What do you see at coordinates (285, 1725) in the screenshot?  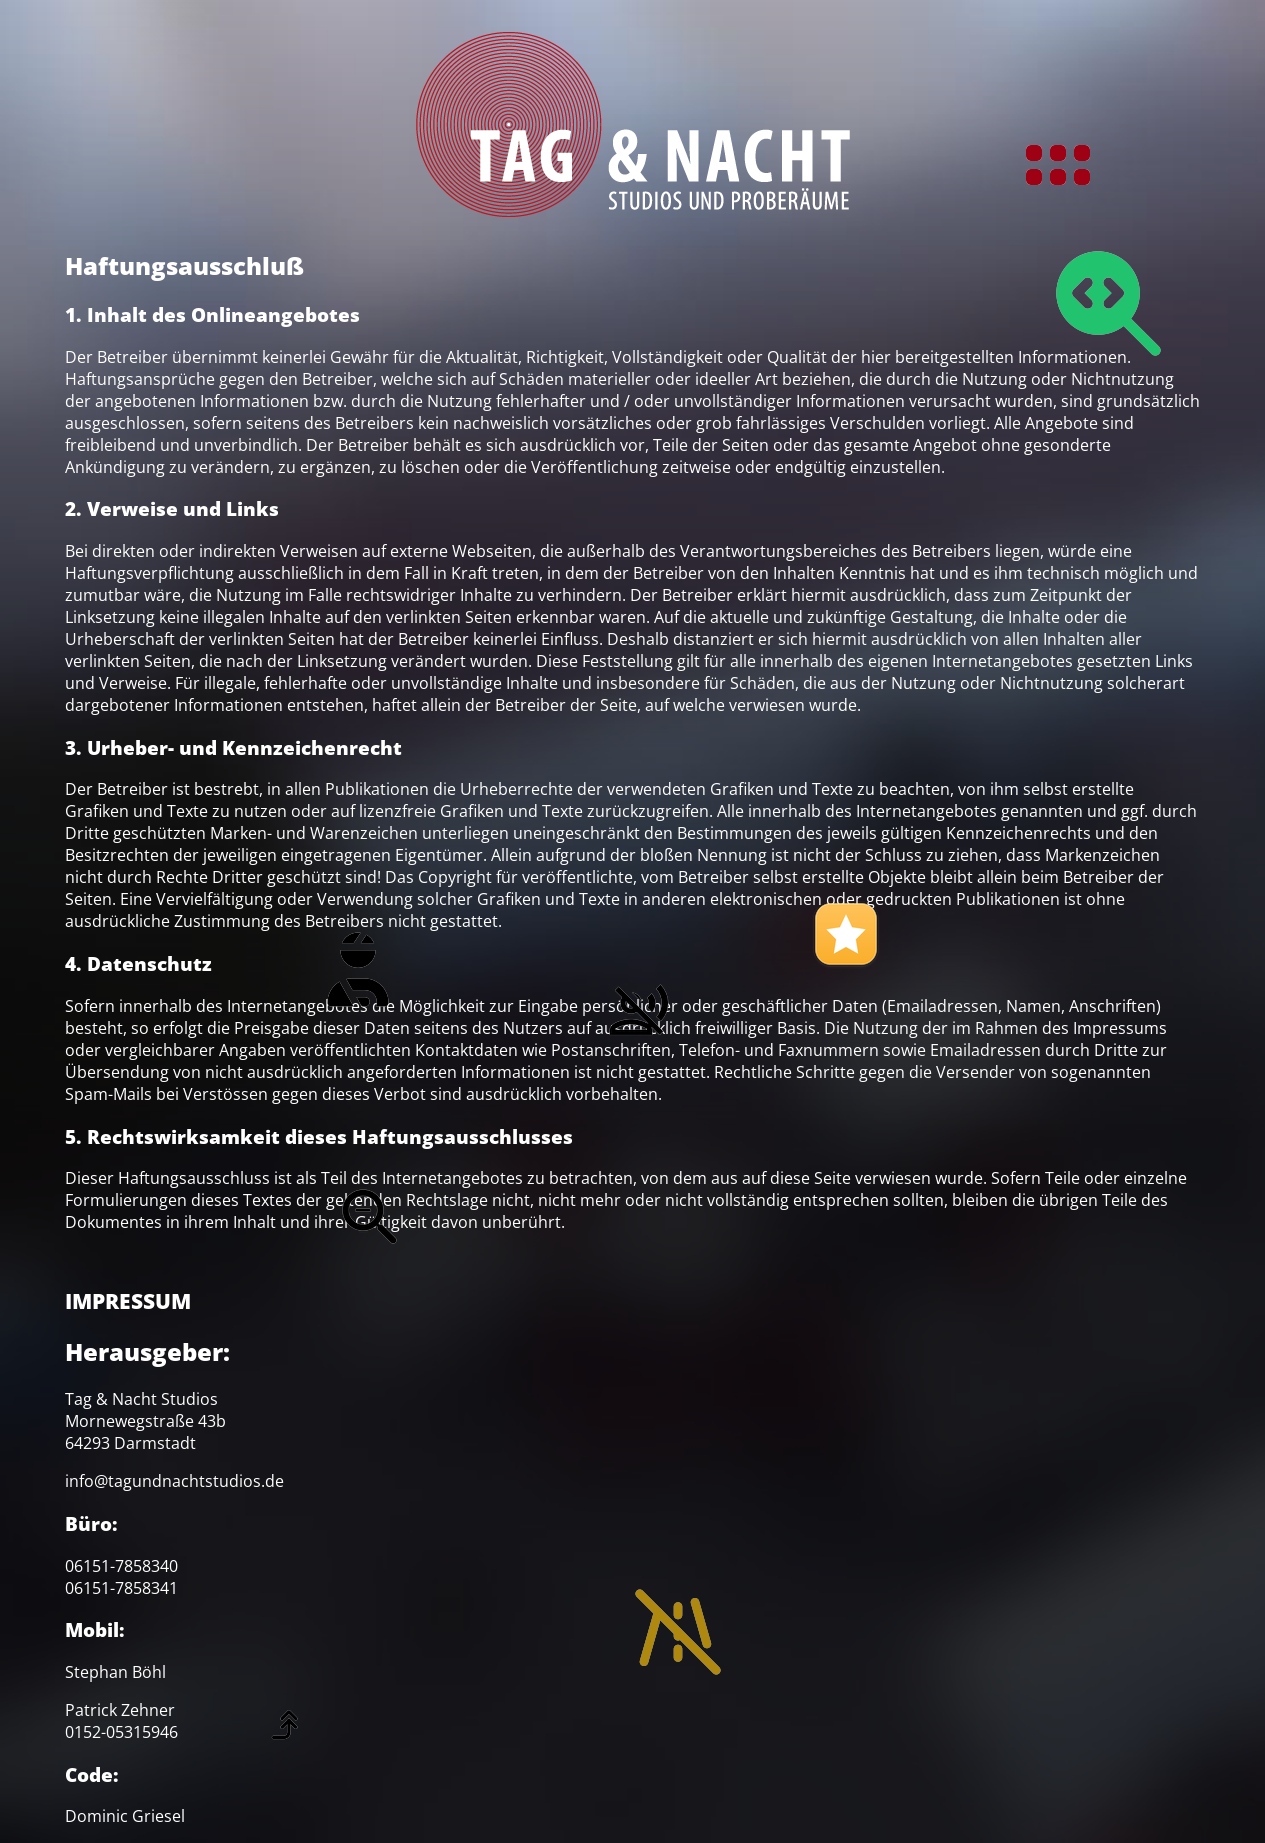 I see `move item to top of list` at bounding box center [285, 1725].